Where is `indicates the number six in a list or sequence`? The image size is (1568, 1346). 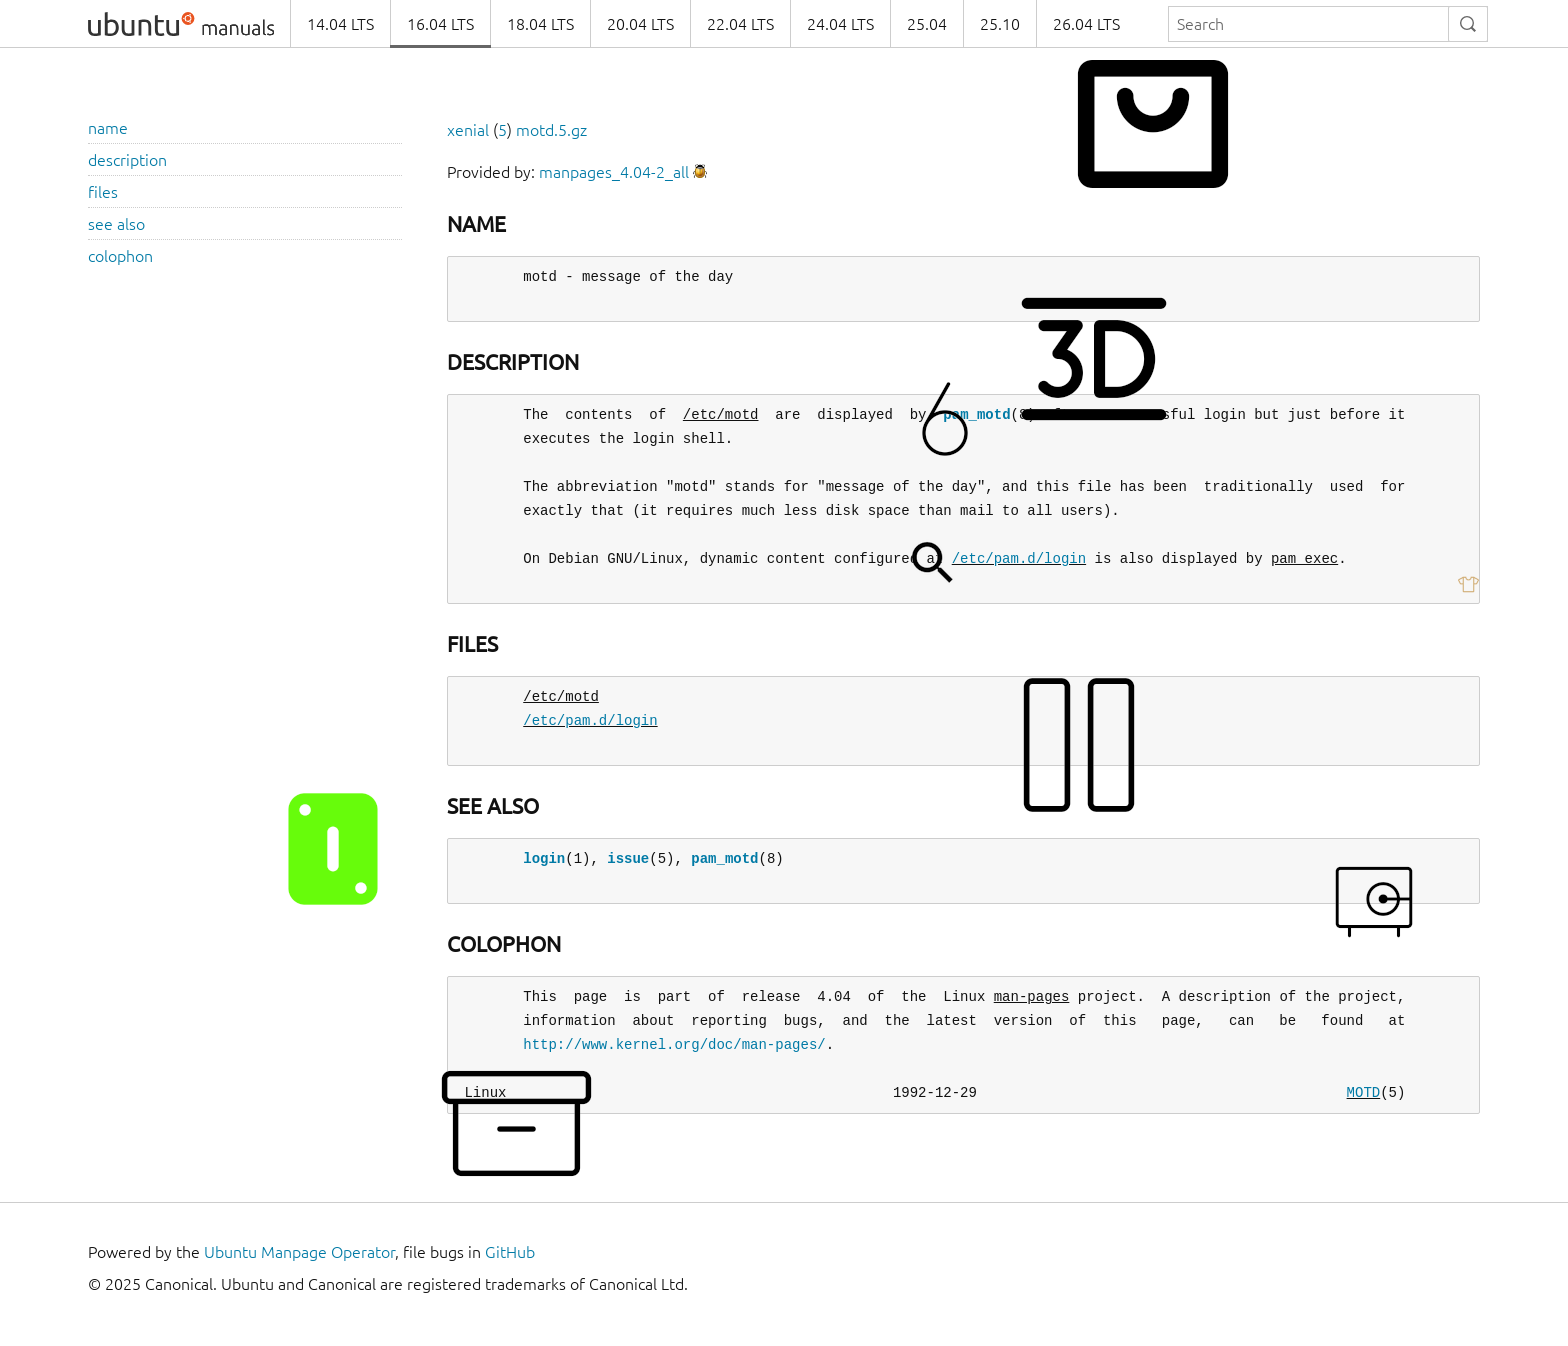 indicates the number six in a list or sequence is located at coordinates (945, 419).